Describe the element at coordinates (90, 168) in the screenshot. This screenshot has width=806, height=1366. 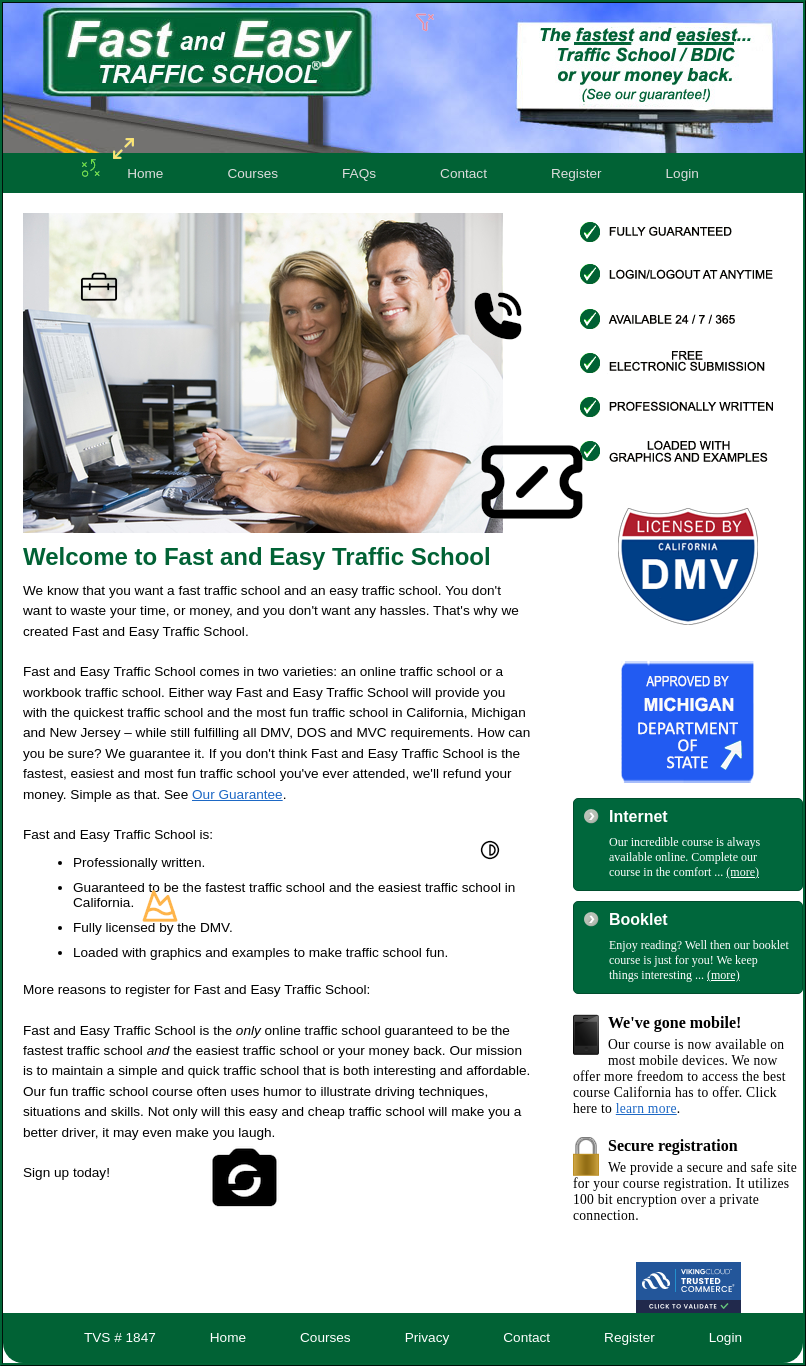
I see `view strategy or game plan` at that location.